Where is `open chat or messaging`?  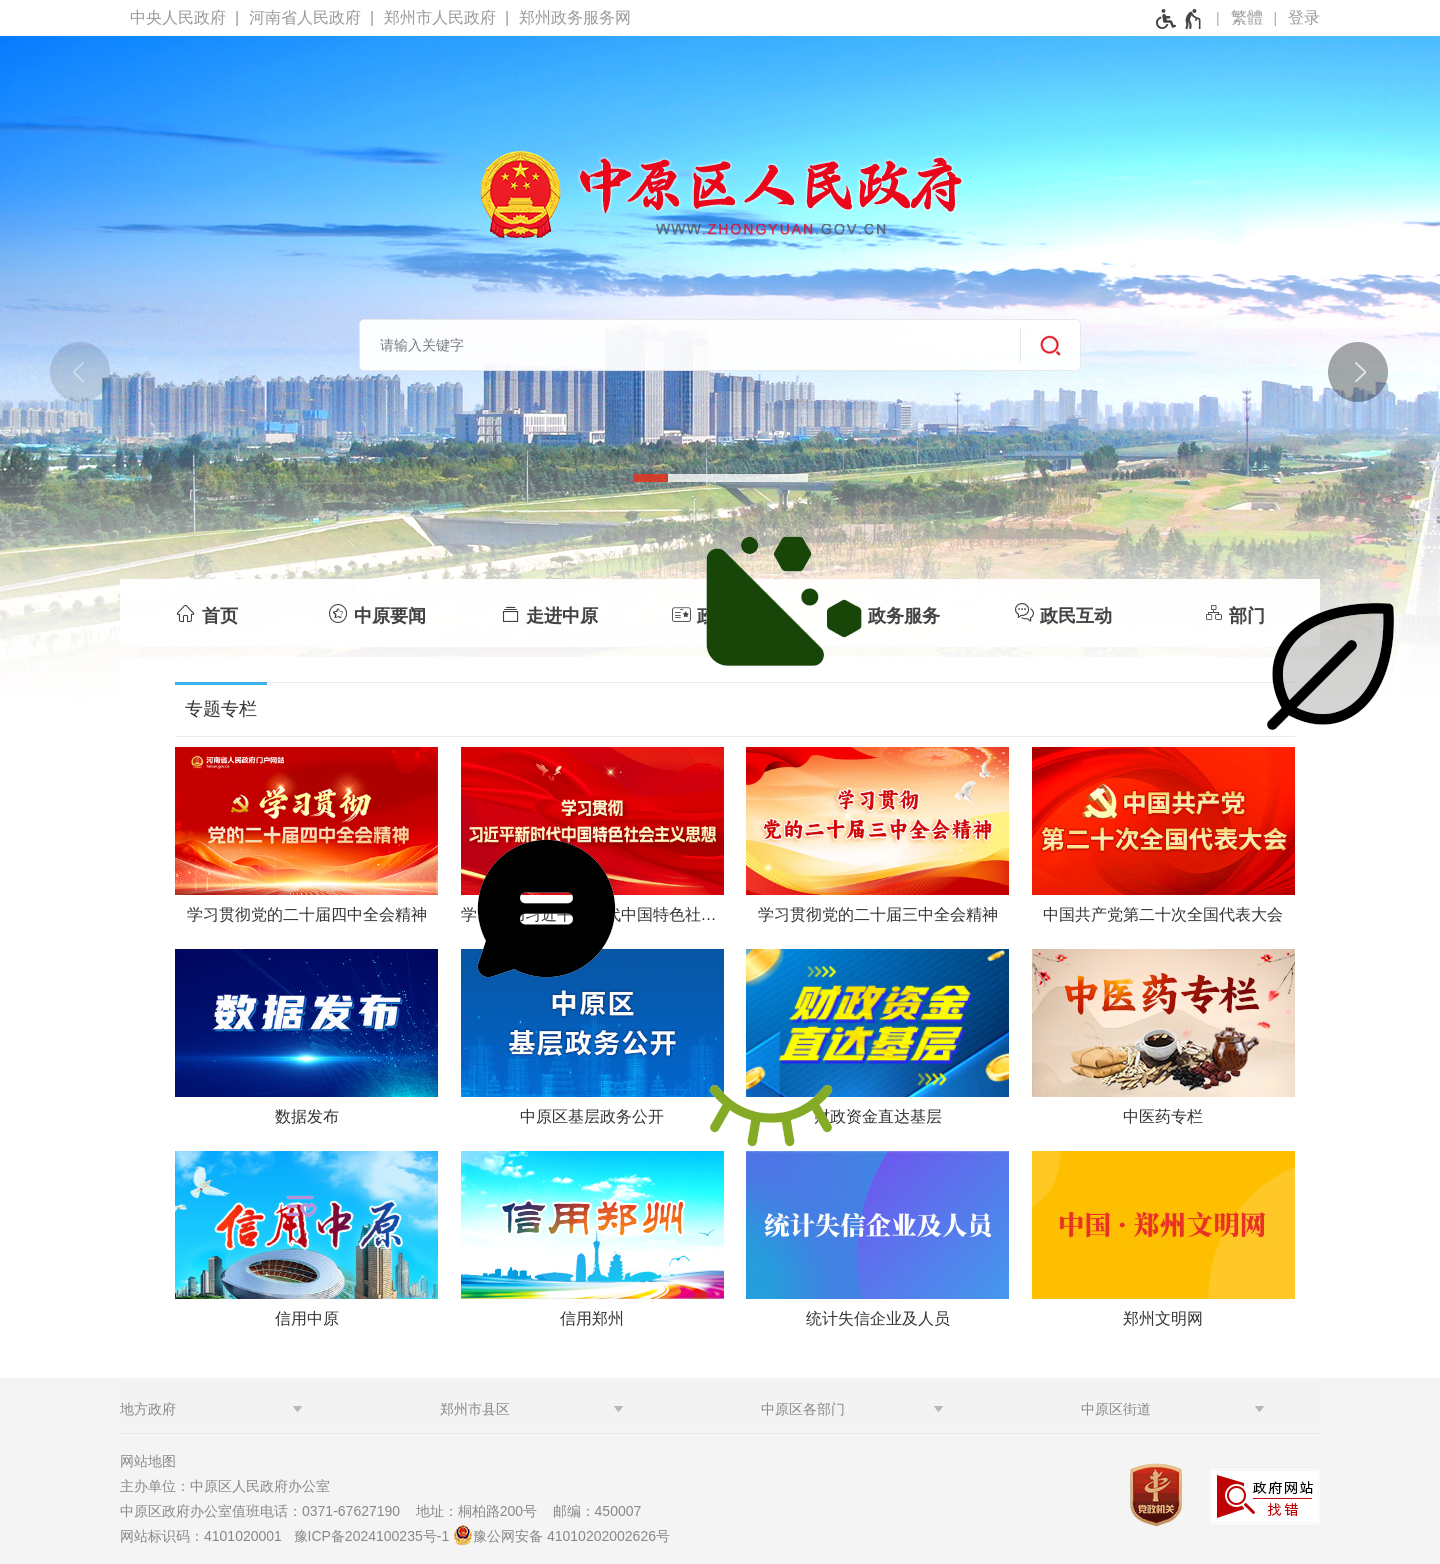
open chat or messaging is located at coordinates (546, 908).